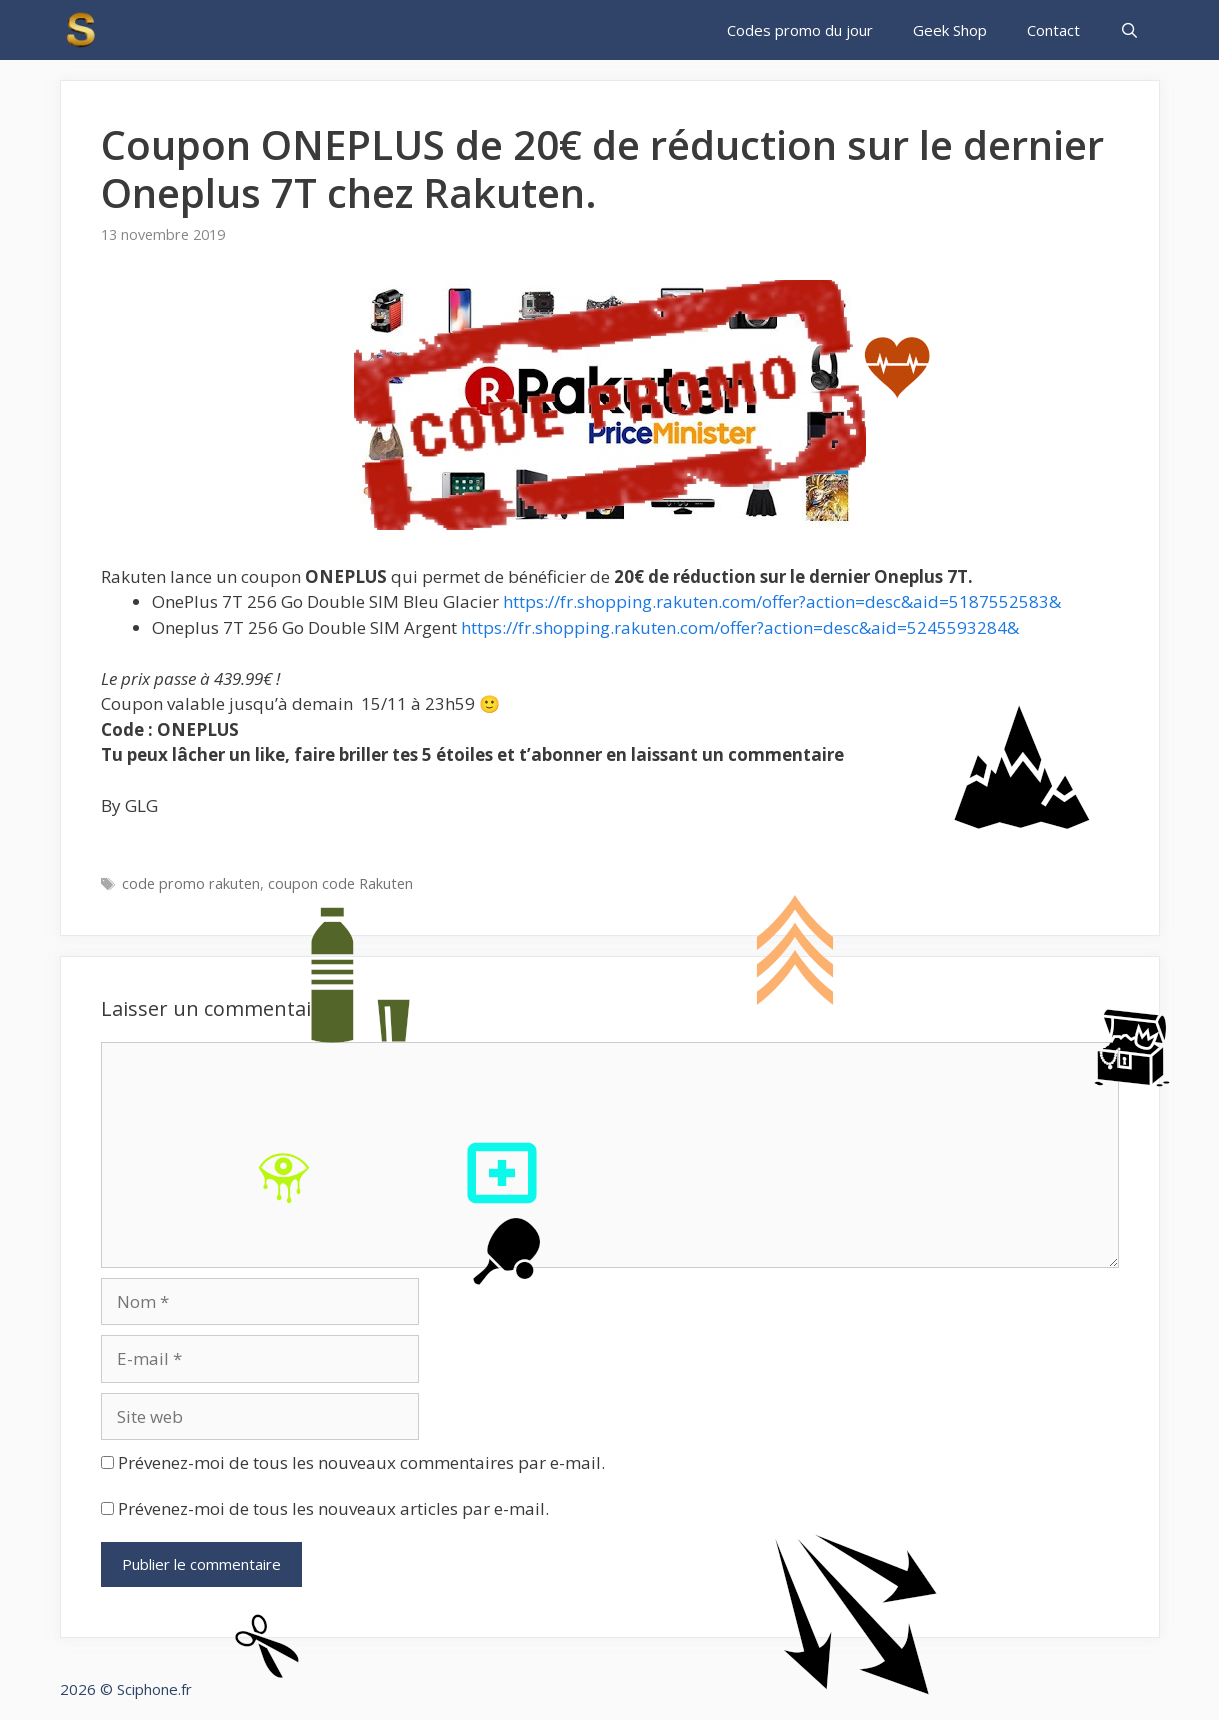 This screenshot has width=1219, height=1720. What do you see at coordinates (267, 1646) in the screenshot?
I see `cut selected content` at bounding box center [267, 1646].